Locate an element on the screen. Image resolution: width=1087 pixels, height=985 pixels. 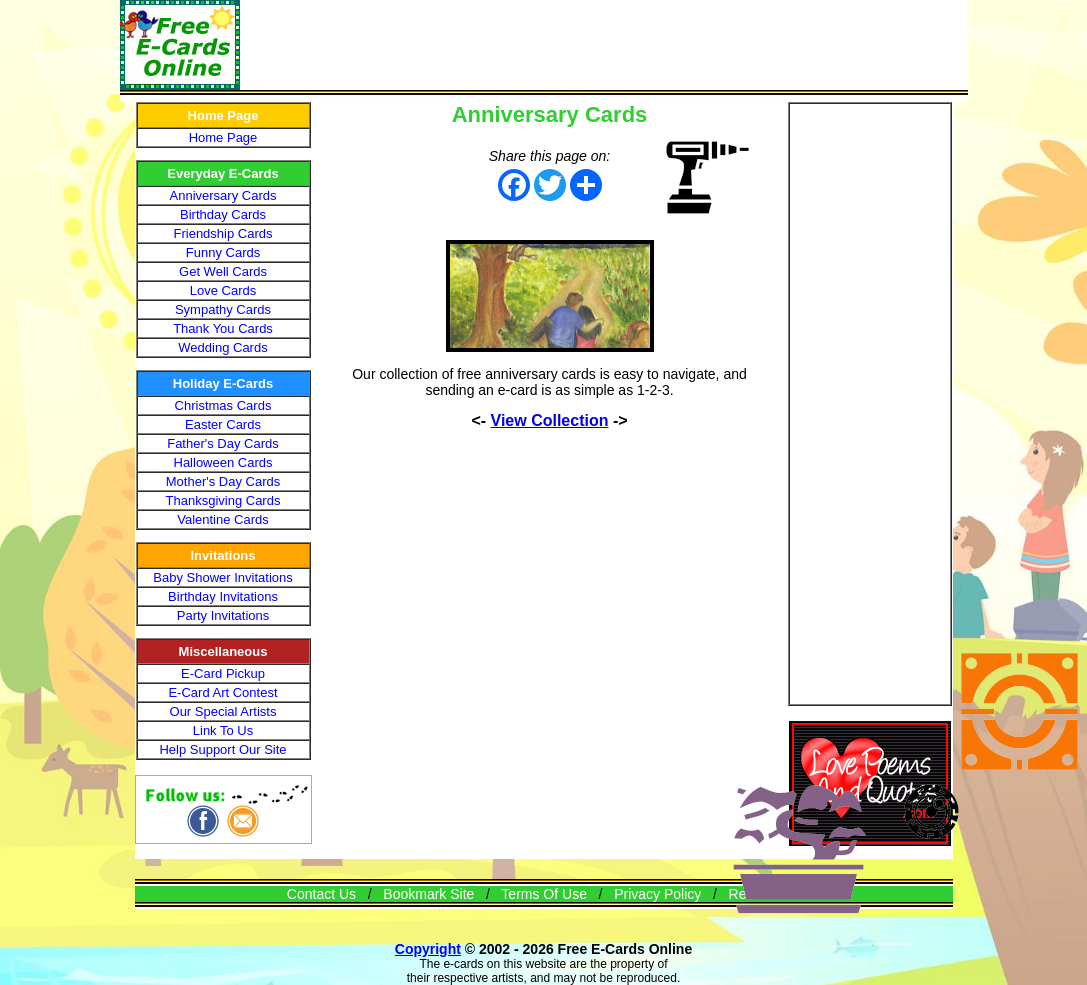
access eye maze puzzle or minigame is located at coordinates (931, 811).